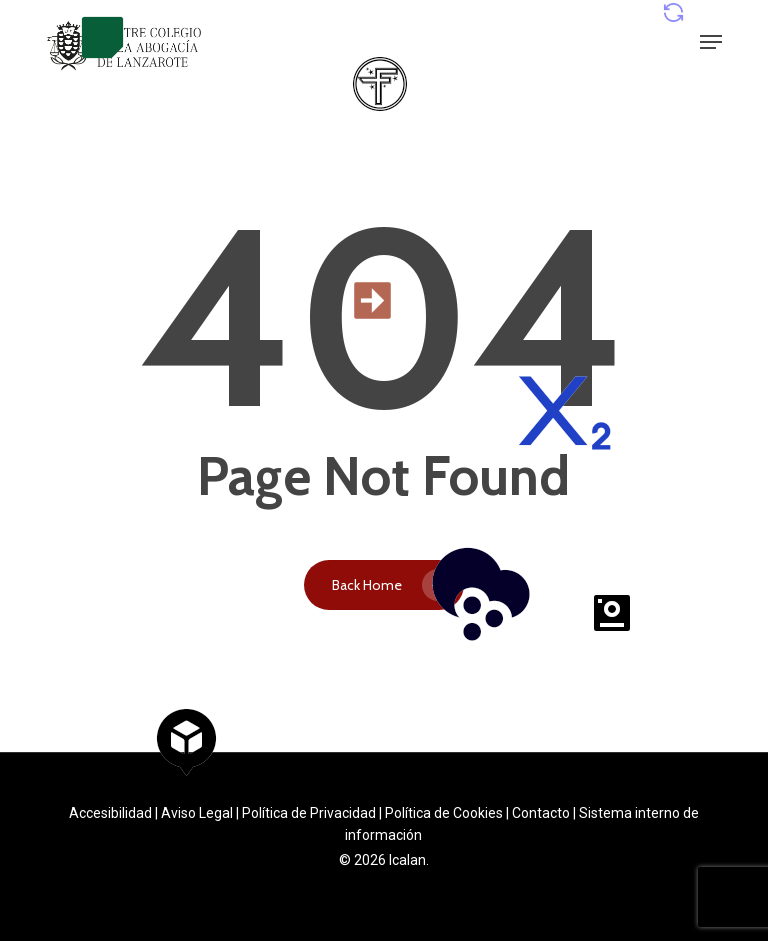 This screenshot has width=768, height=941. Describe the element at coordinates (102, 37) in the screenshot. I see `create a new sticky note` at that location.